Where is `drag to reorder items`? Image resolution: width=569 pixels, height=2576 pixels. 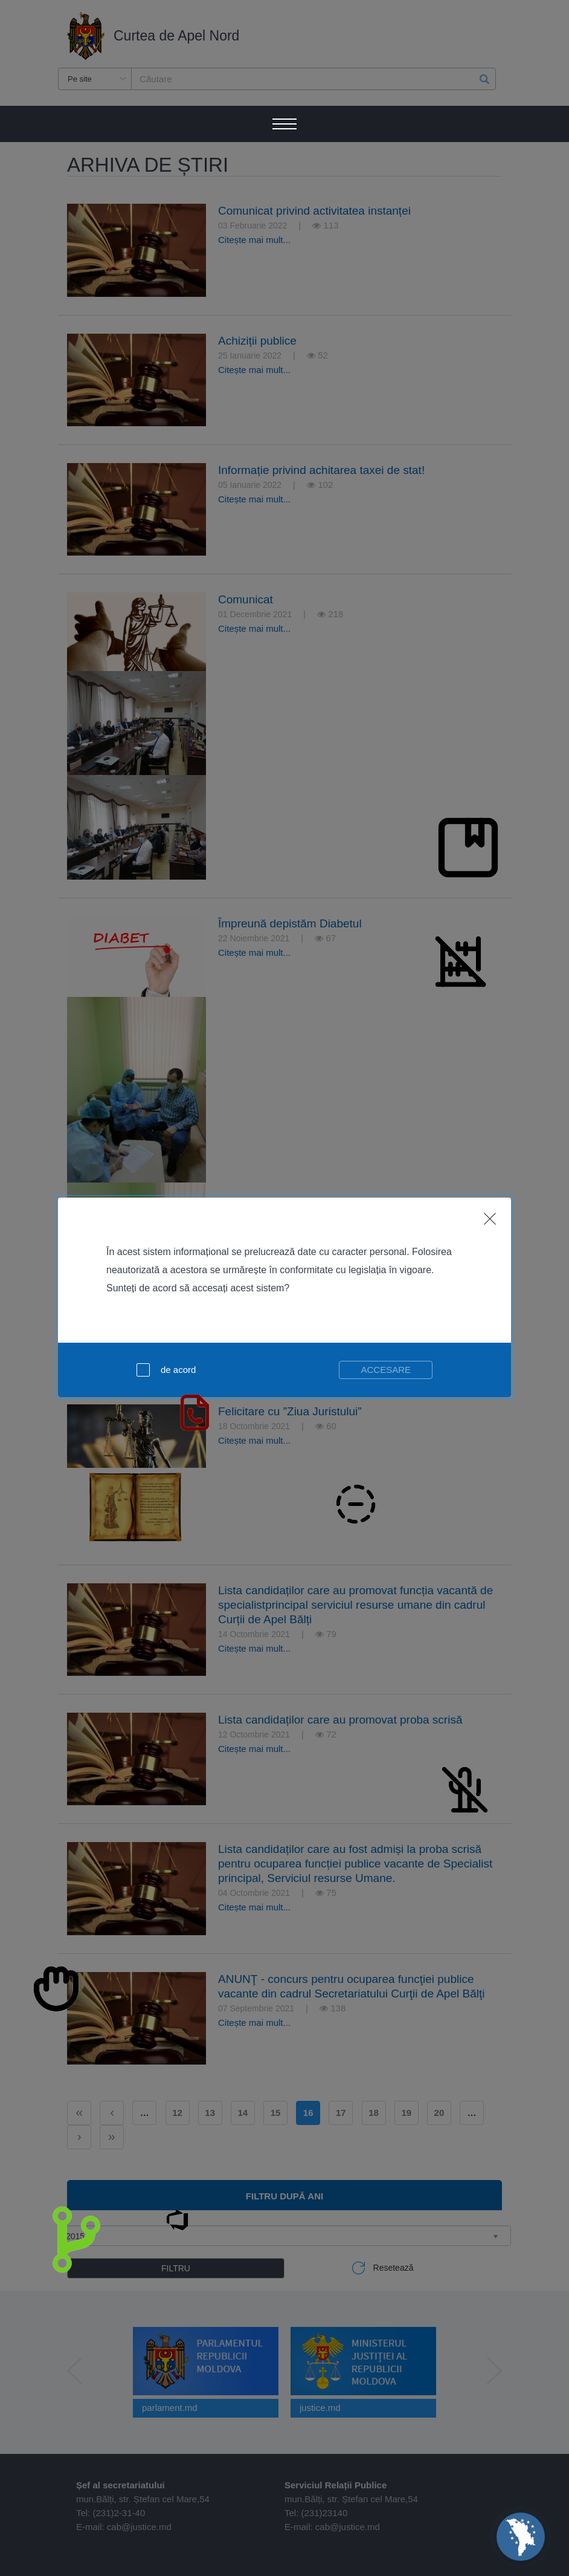 drag to reorder items is located at coordinates (56, 1983).